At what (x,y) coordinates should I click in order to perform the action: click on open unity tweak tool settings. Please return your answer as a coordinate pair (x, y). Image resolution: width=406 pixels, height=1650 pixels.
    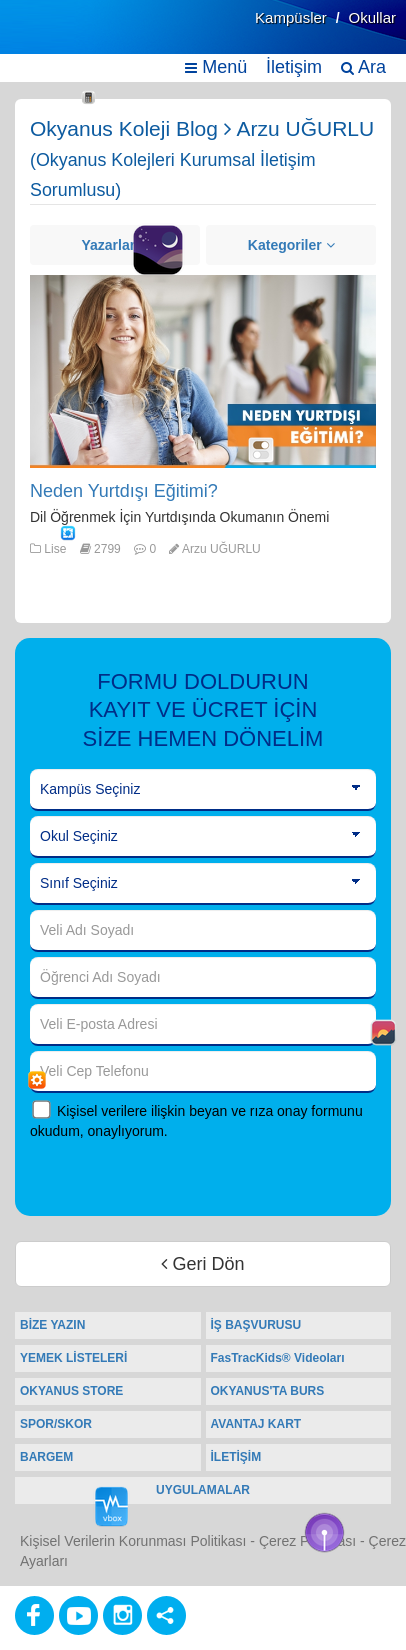
    Looking at the image, I should click on (261, 450).